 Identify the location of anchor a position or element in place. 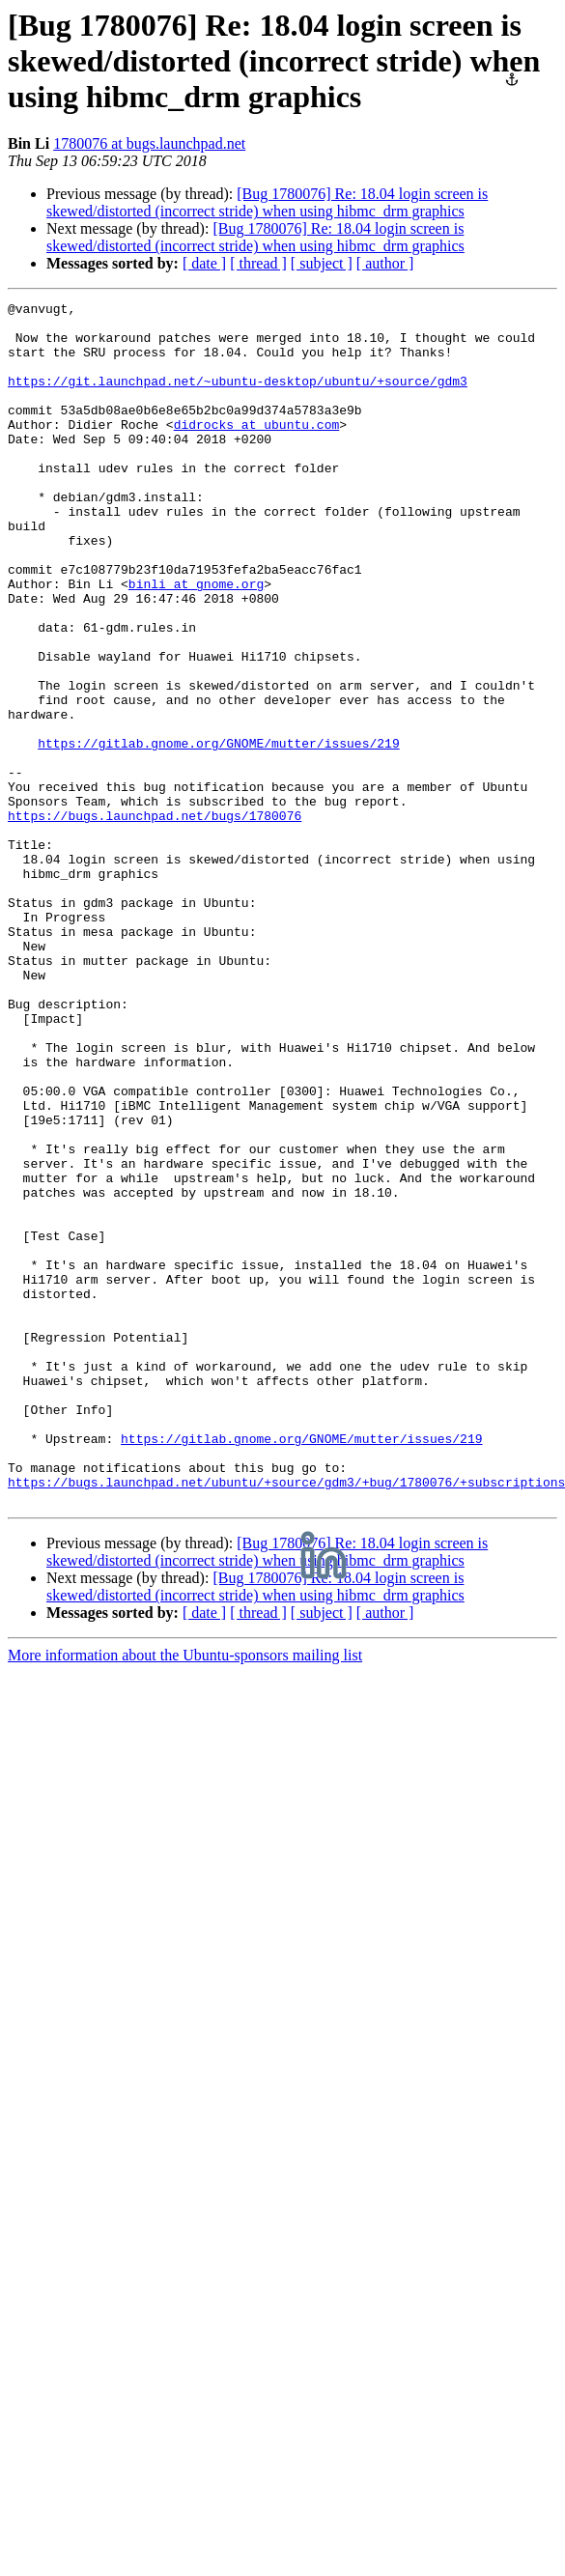
(512, 79).